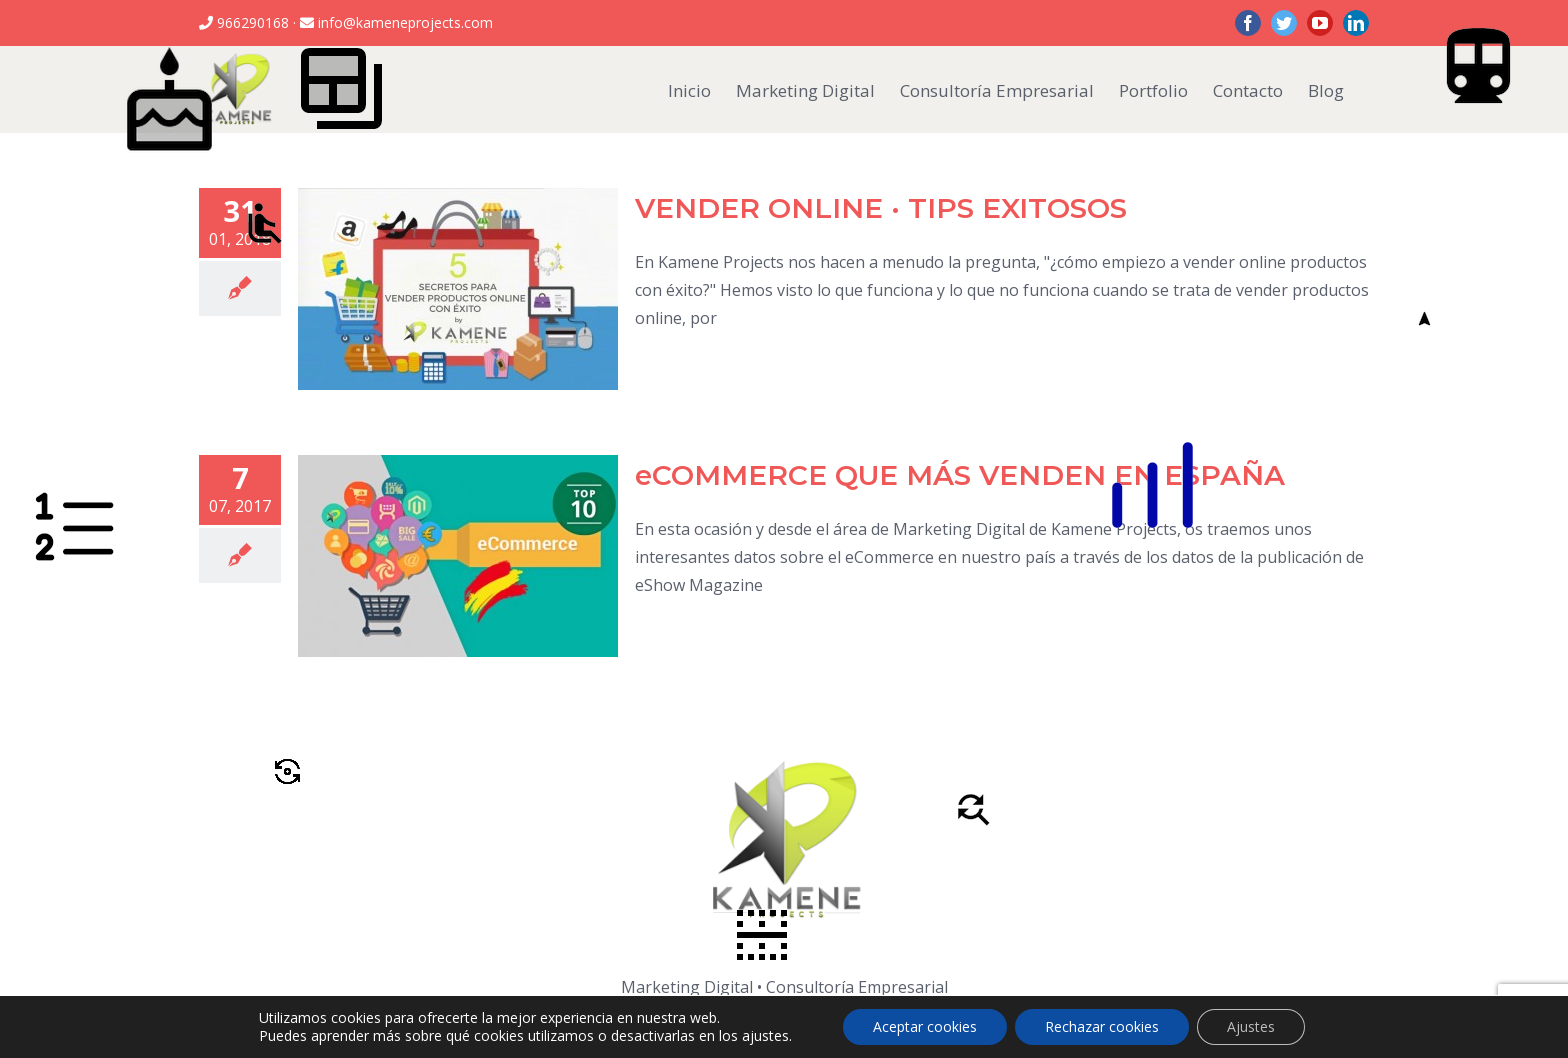 This screenshot has height=1058, width=1568. I want to click on start navigation to destination, so click(1424, 318).